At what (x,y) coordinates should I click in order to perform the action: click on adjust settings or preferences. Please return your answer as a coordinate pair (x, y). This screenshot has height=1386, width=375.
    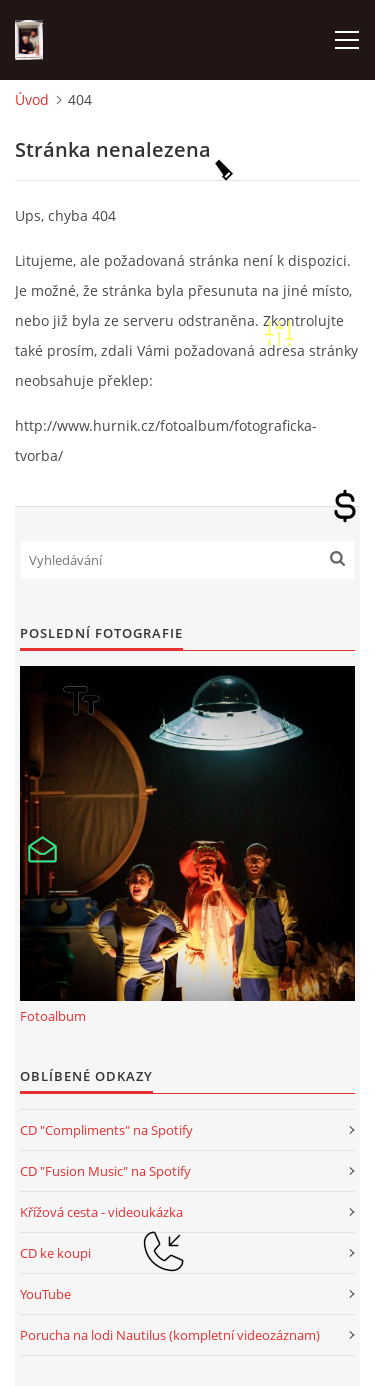
    Looking at the image, I should click on (279, 333).